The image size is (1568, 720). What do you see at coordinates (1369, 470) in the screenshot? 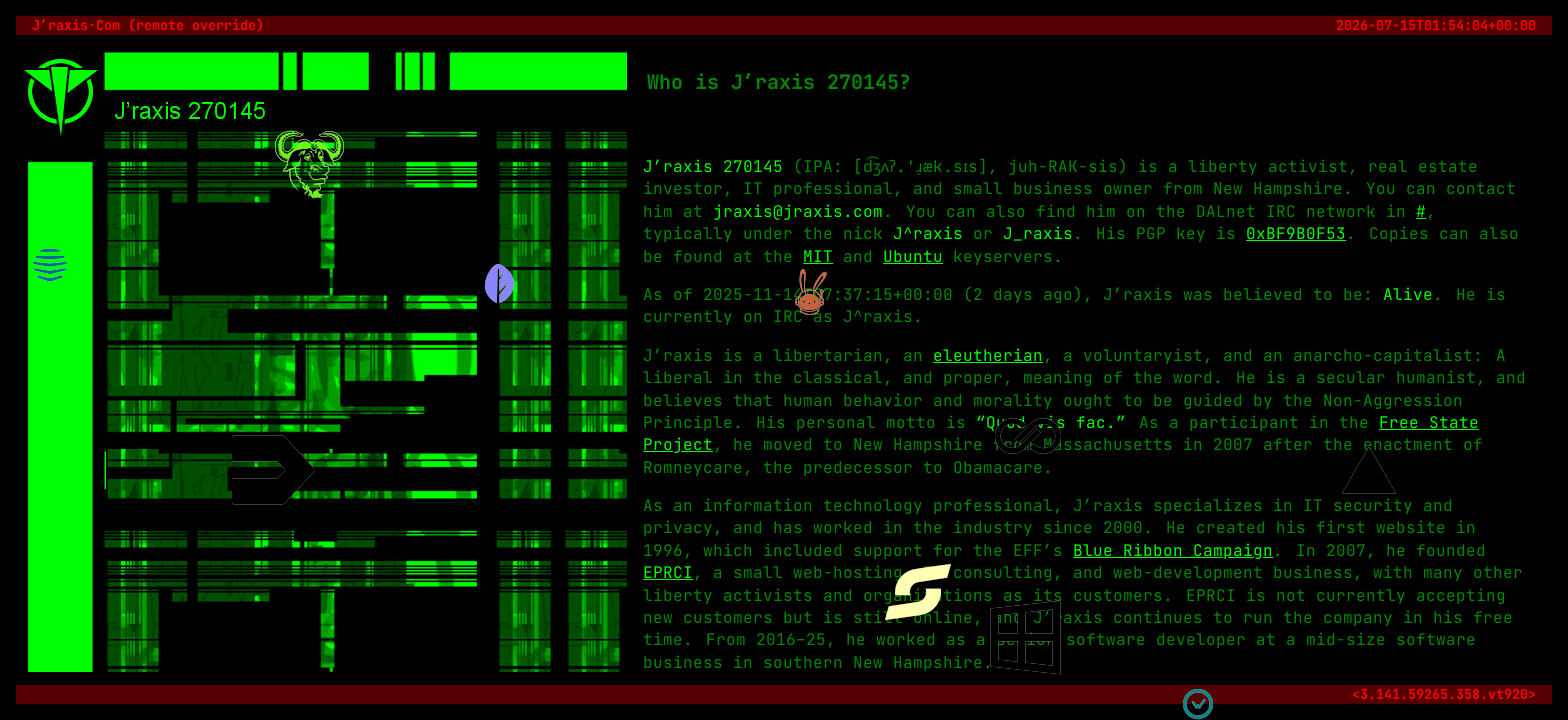
I see `Vercel company logo` at bounding box center [1369, 470].